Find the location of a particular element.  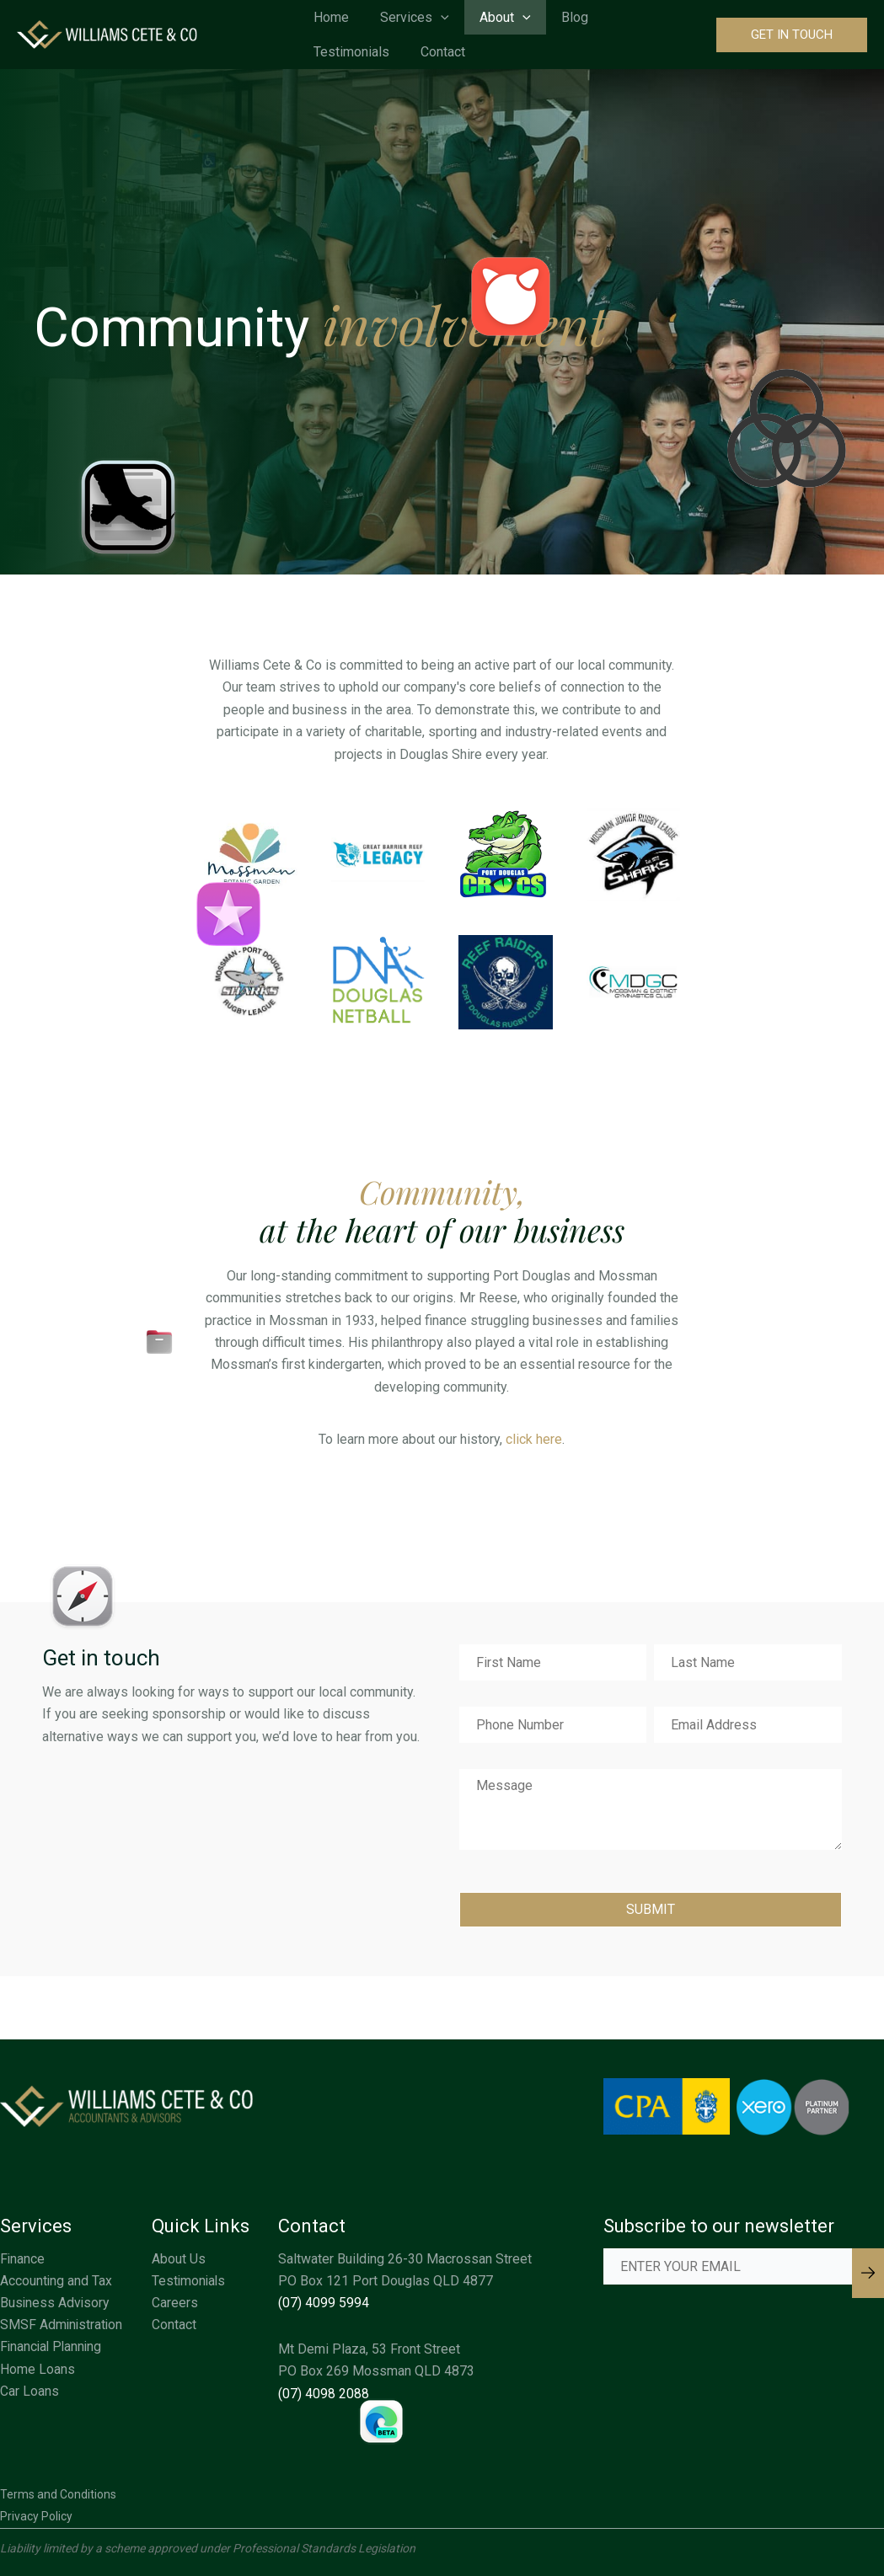

open navigation or direction preferences is located at coordinates (83, 1597).